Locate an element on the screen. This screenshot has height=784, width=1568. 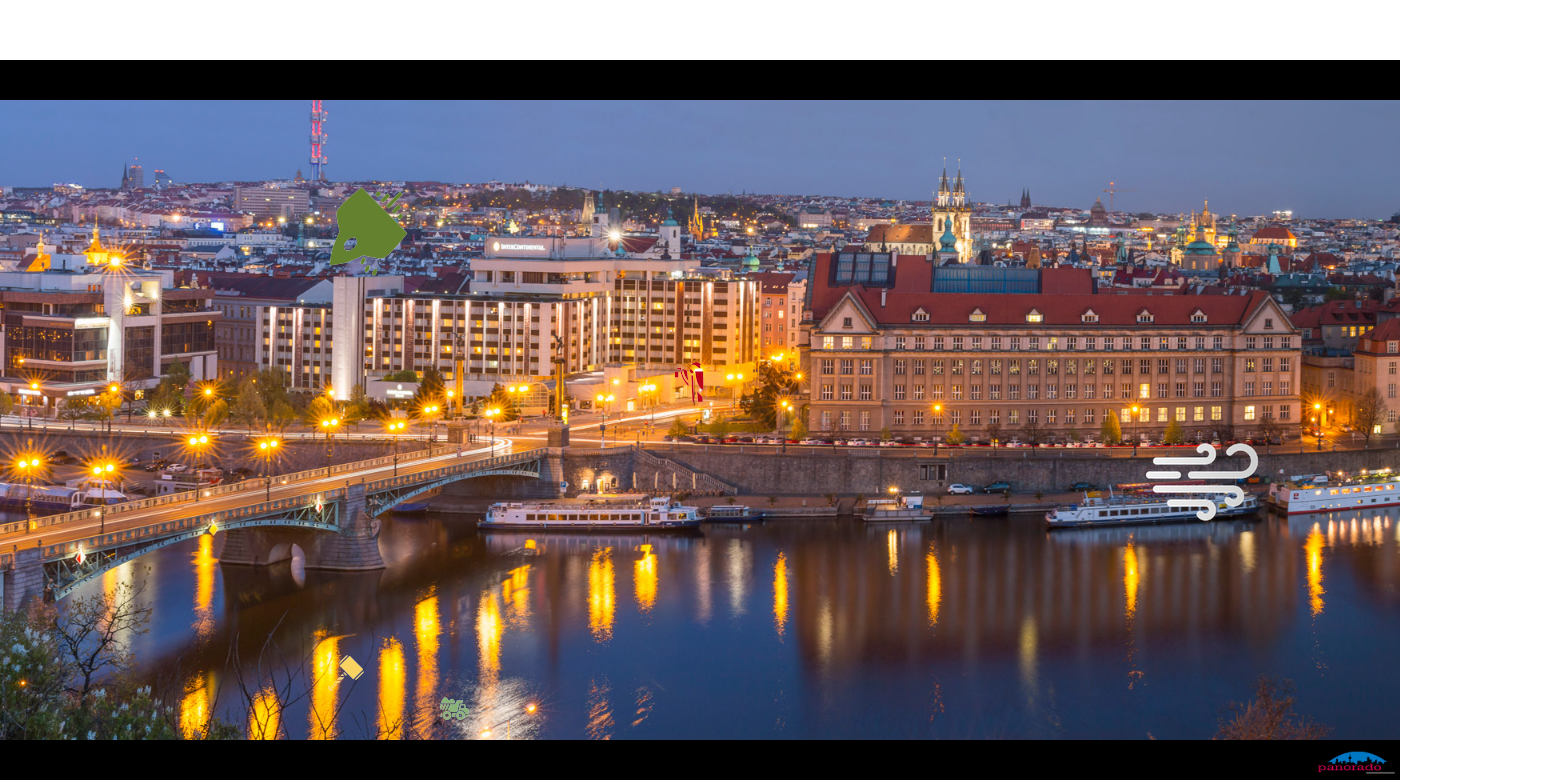
mining truck or haul truck used in resource extraction games is located at coordinates (454, 708).